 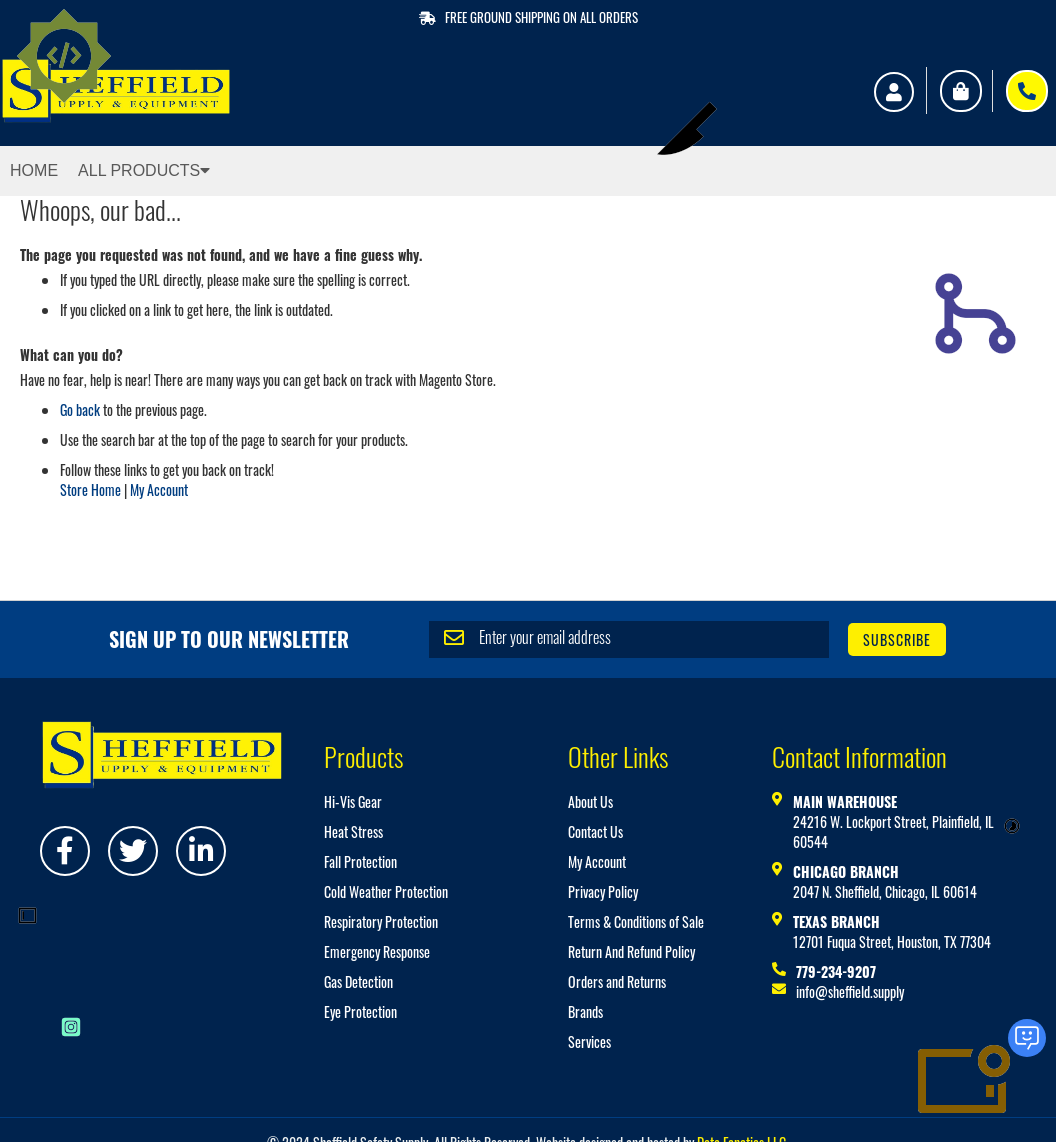 I want to click on merge branches in a git repository, so click(x=975, y=313).